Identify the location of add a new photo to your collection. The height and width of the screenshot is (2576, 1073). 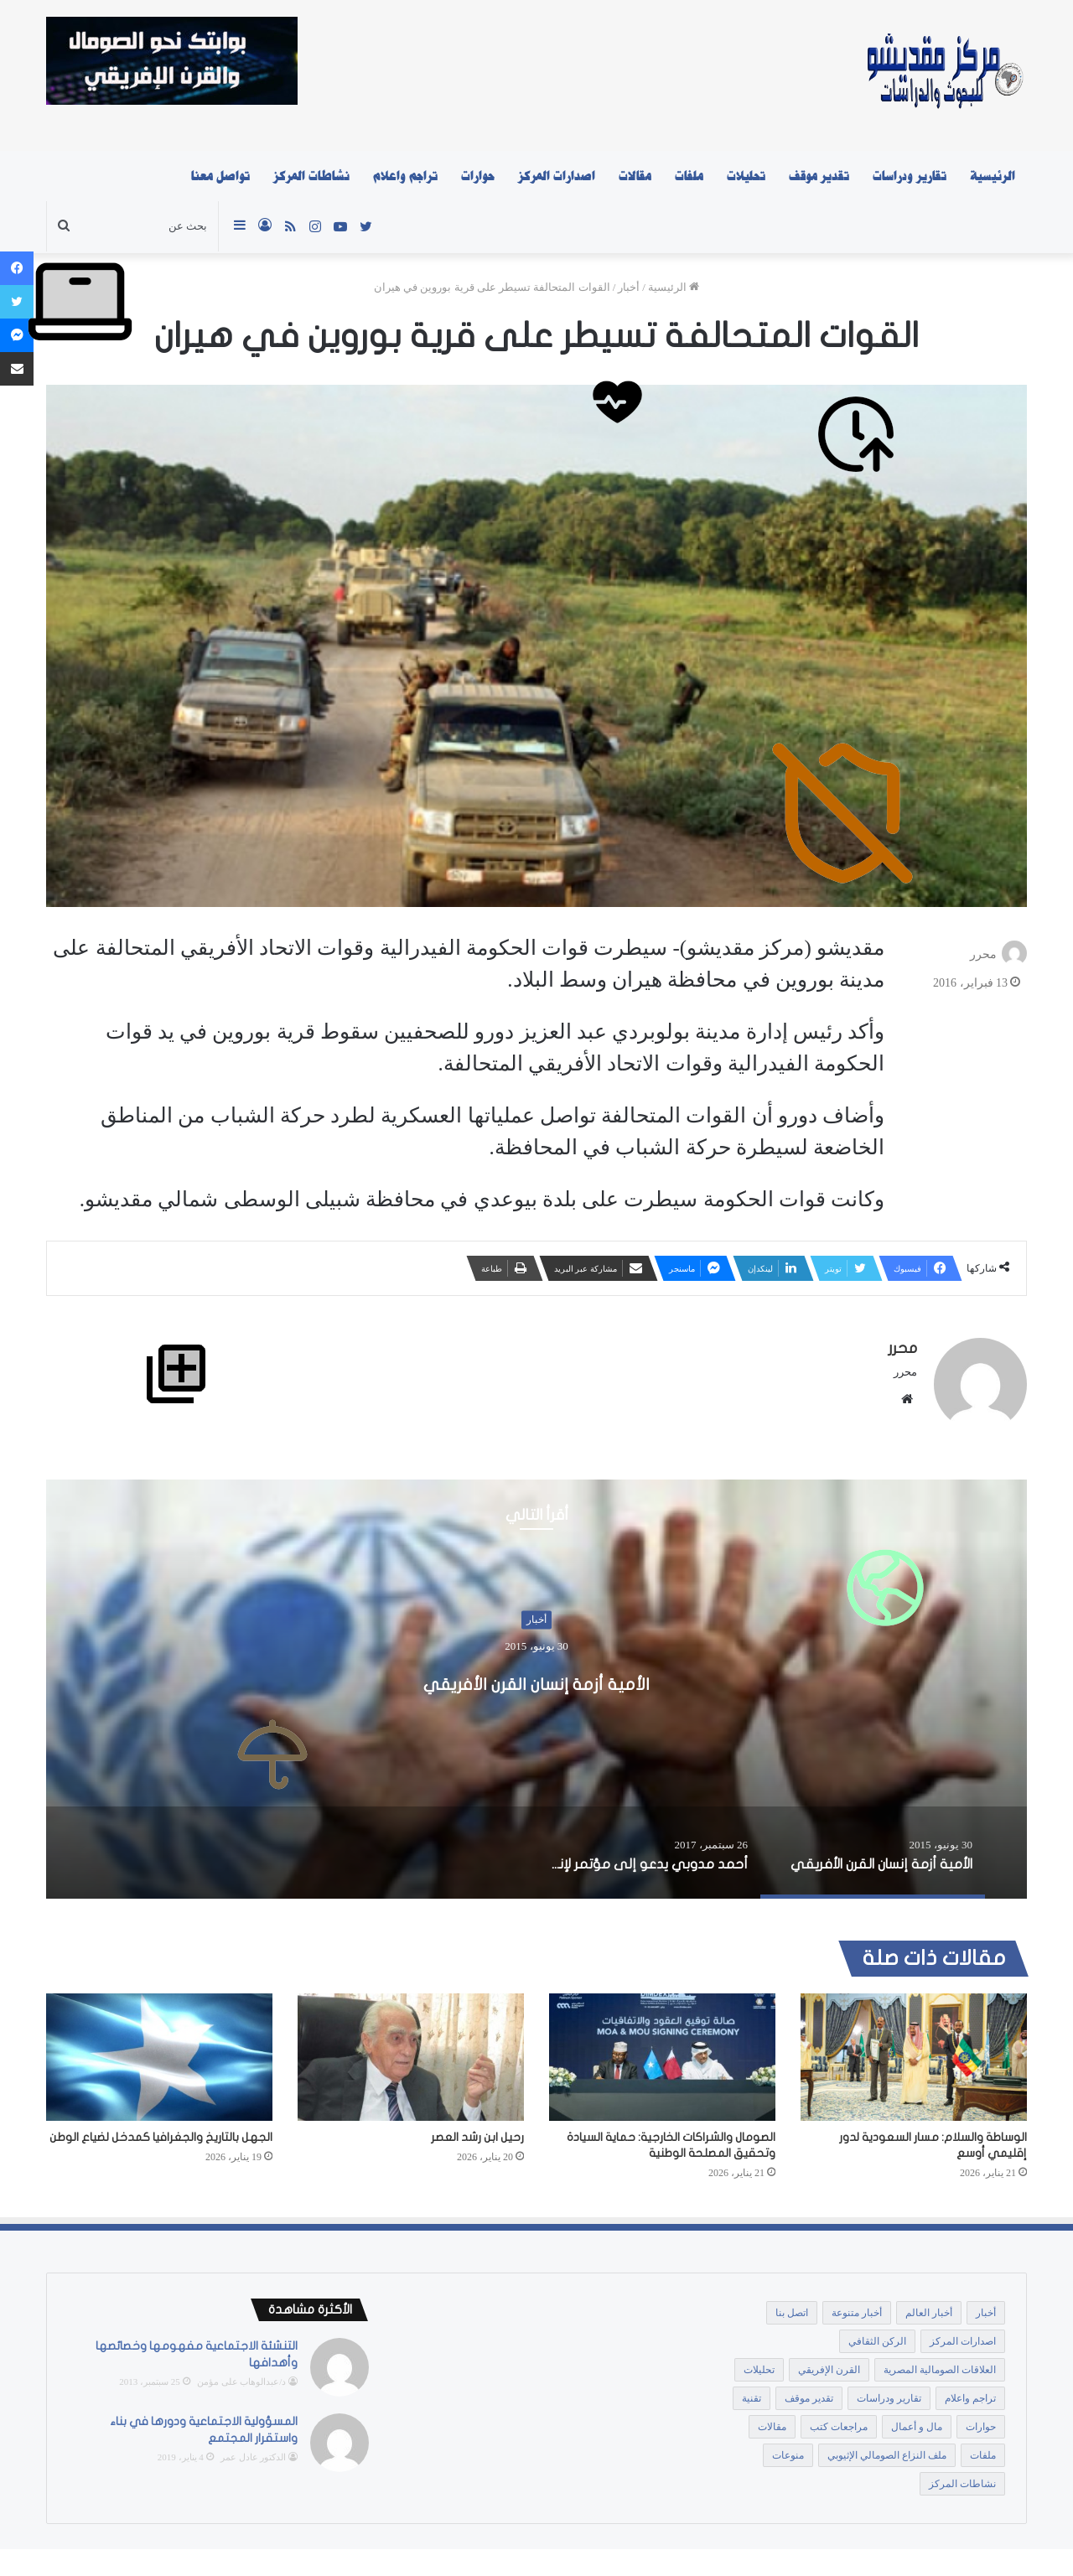
(176, 1374).